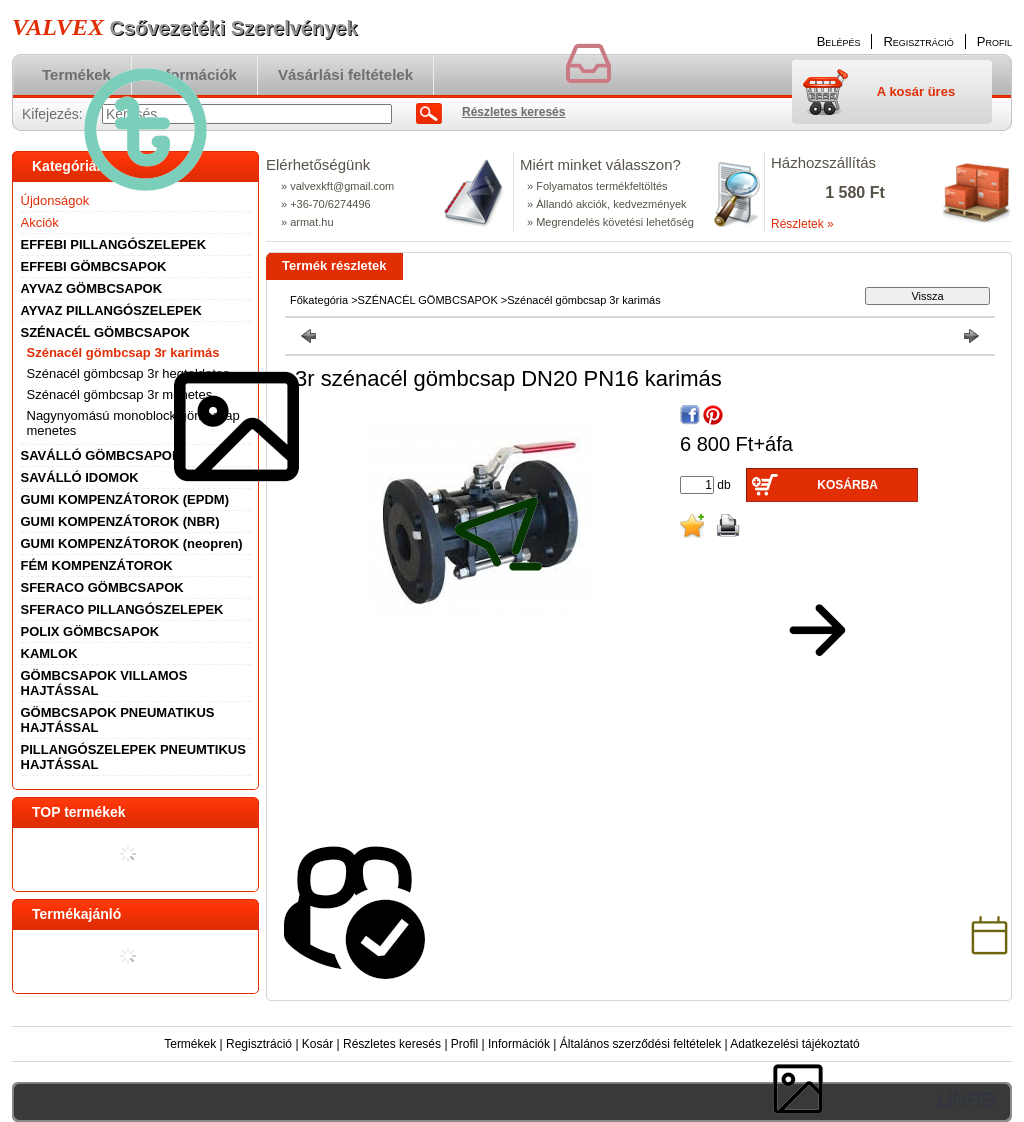 The width and height of the screenshot is (1024, 1122). What do you see at coordinates (497, 538) in the screenshot?
I see `remove a saved location` at bounding box center [497, 538].